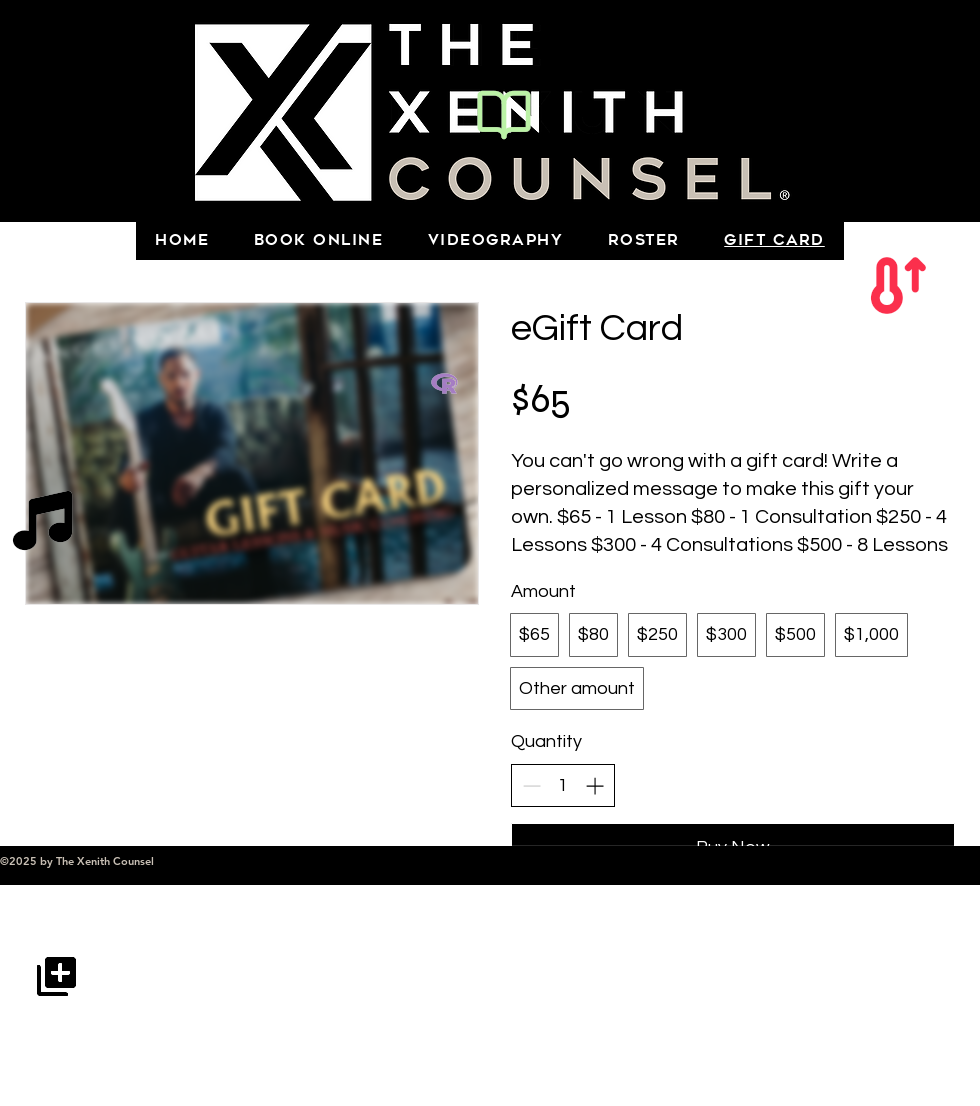 The height and width of the screenshot is (1106, 980). Describe the element at coordinates (44, 522) in the screenshot. I see `access music library or audio files` at that location.